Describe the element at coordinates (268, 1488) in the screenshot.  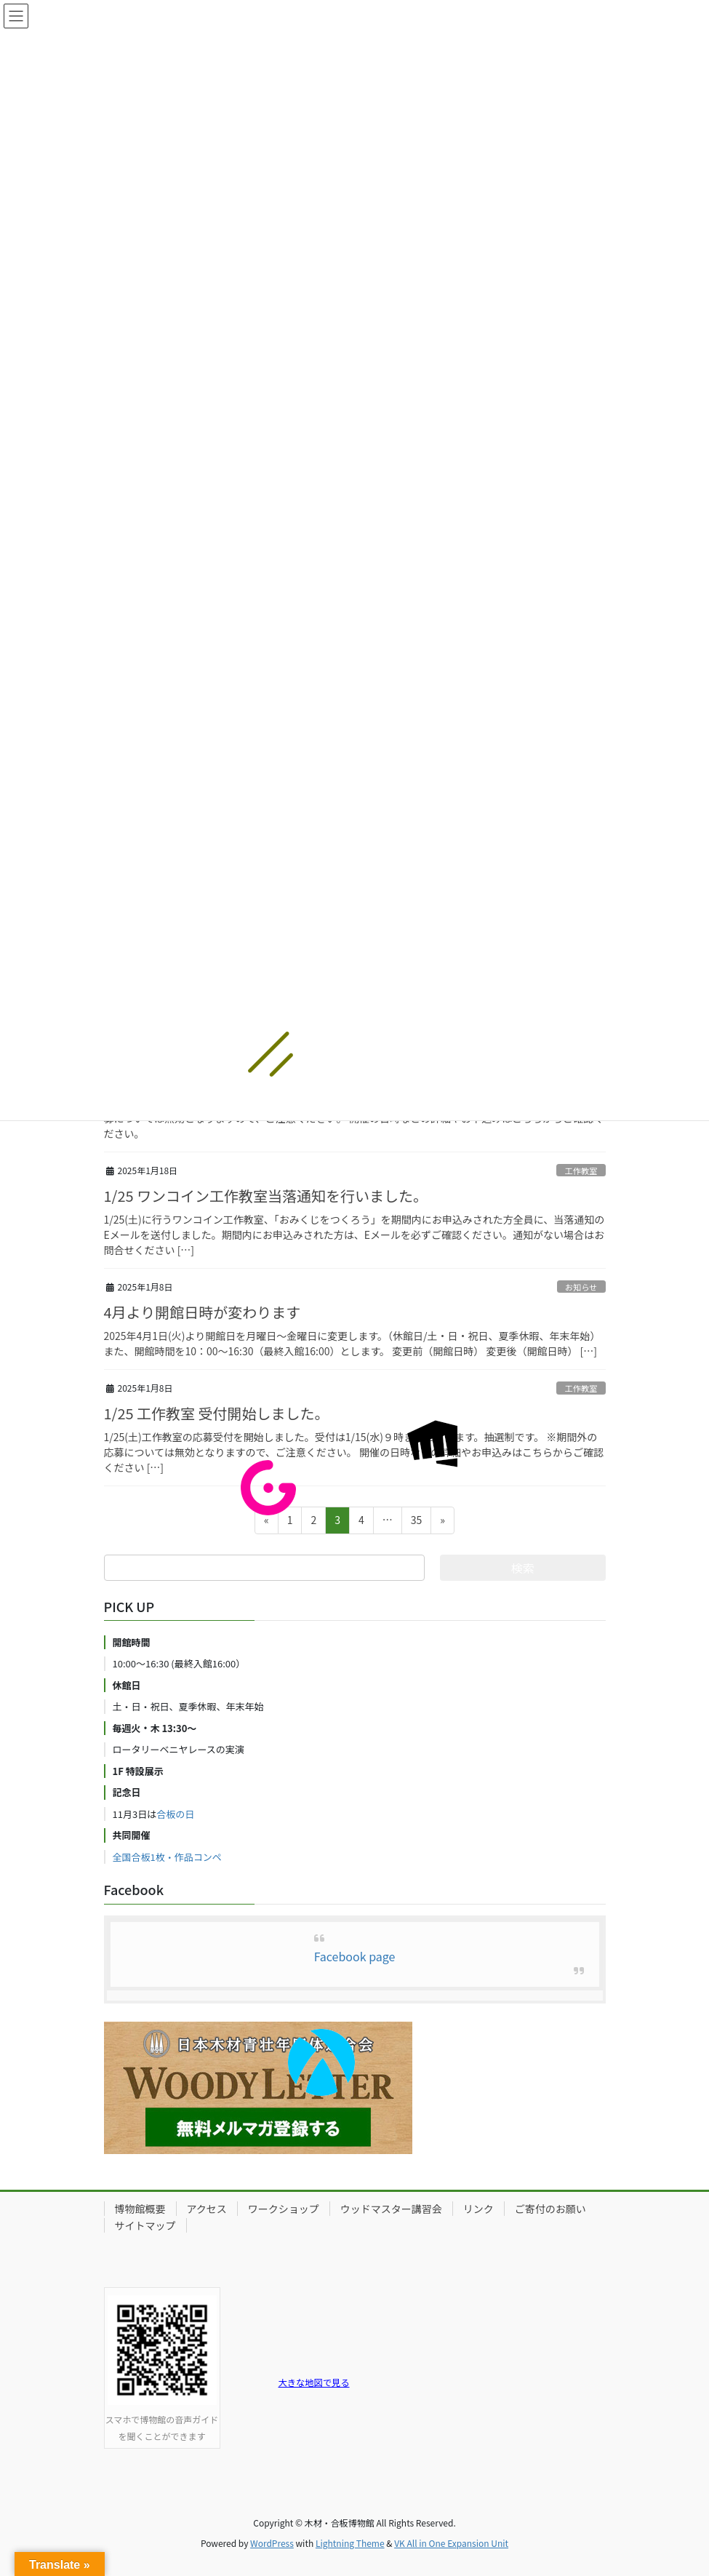
I see `gridsome framework logo` at that location.